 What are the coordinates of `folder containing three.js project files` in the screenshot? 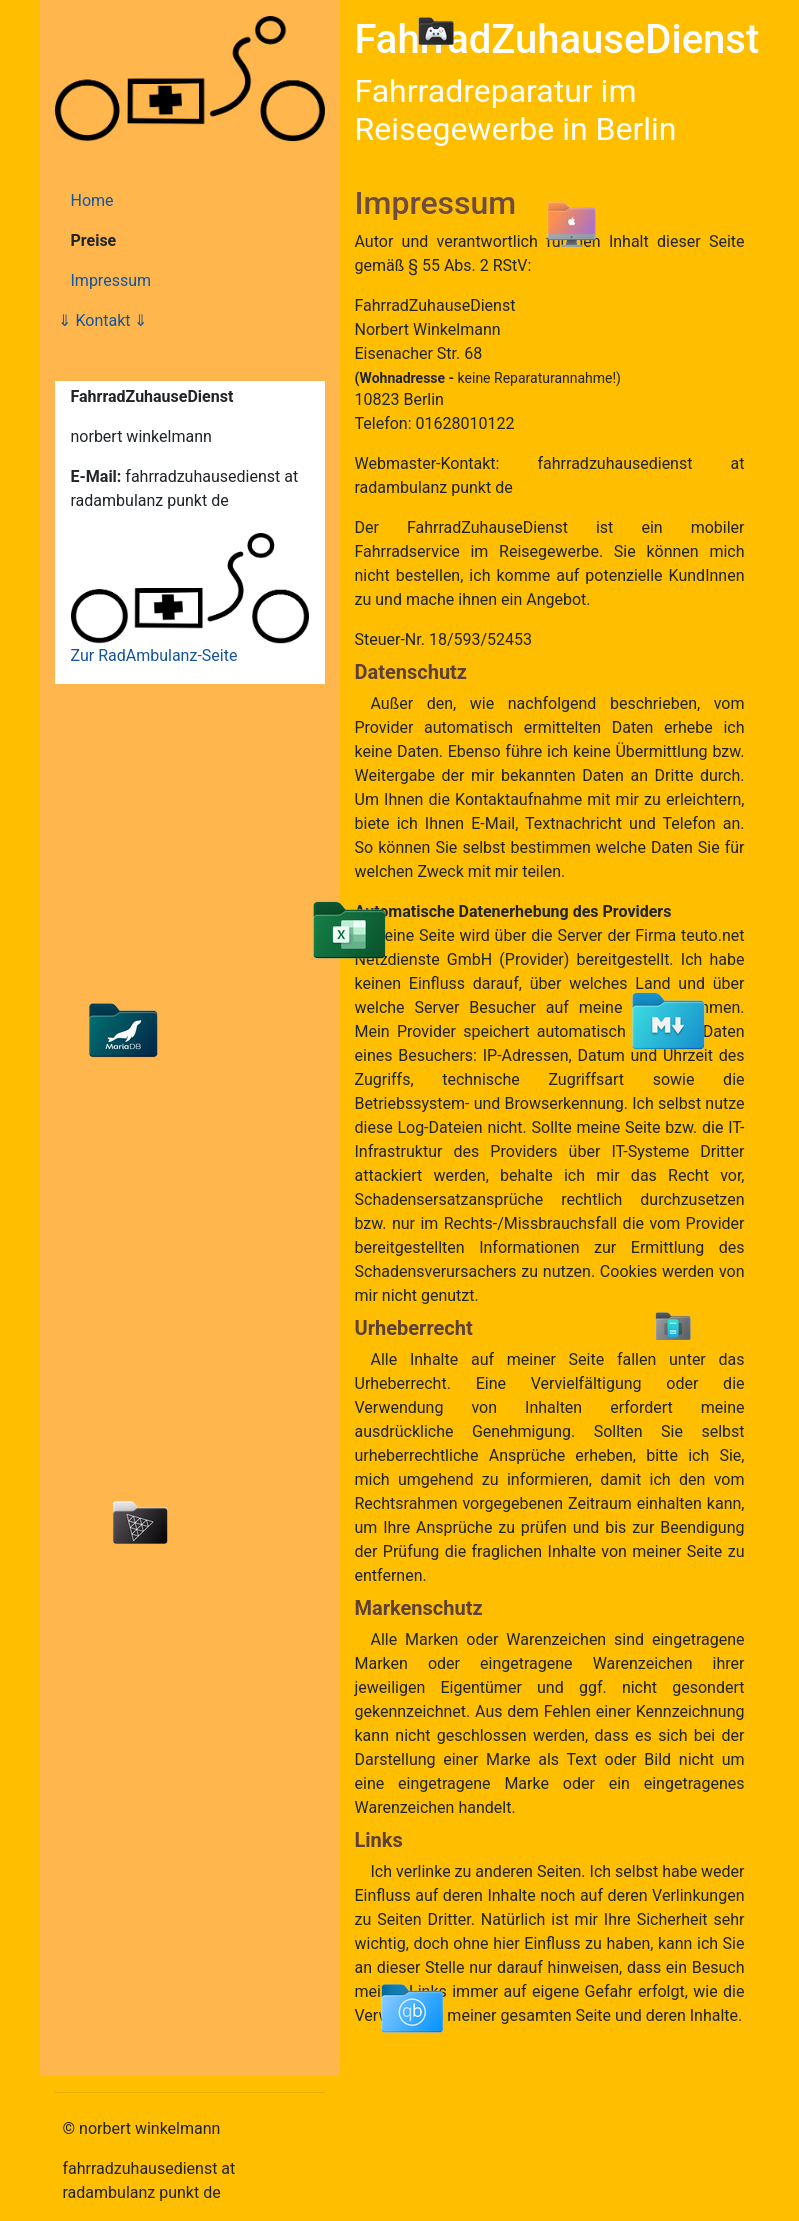 It's located at (140, 1524).